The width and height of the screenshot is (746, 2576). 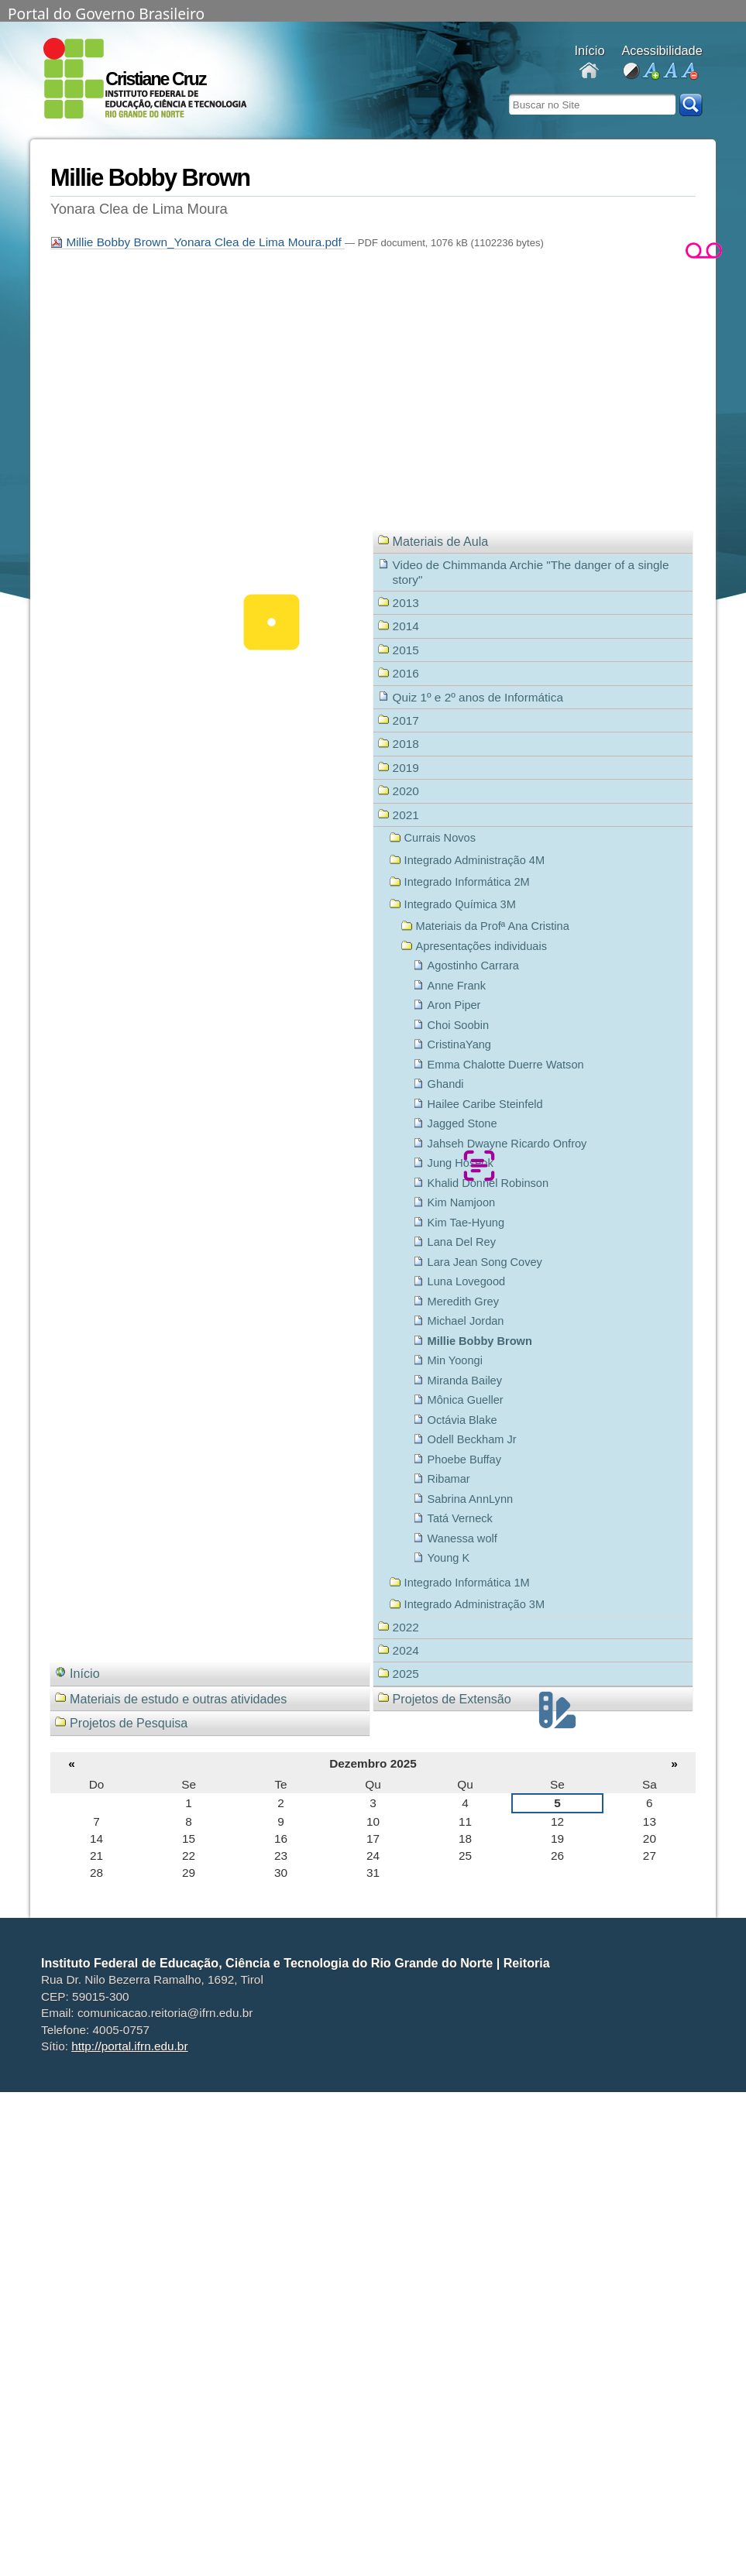 I want to click on access voicemail messages, so click(x=703, y=250).